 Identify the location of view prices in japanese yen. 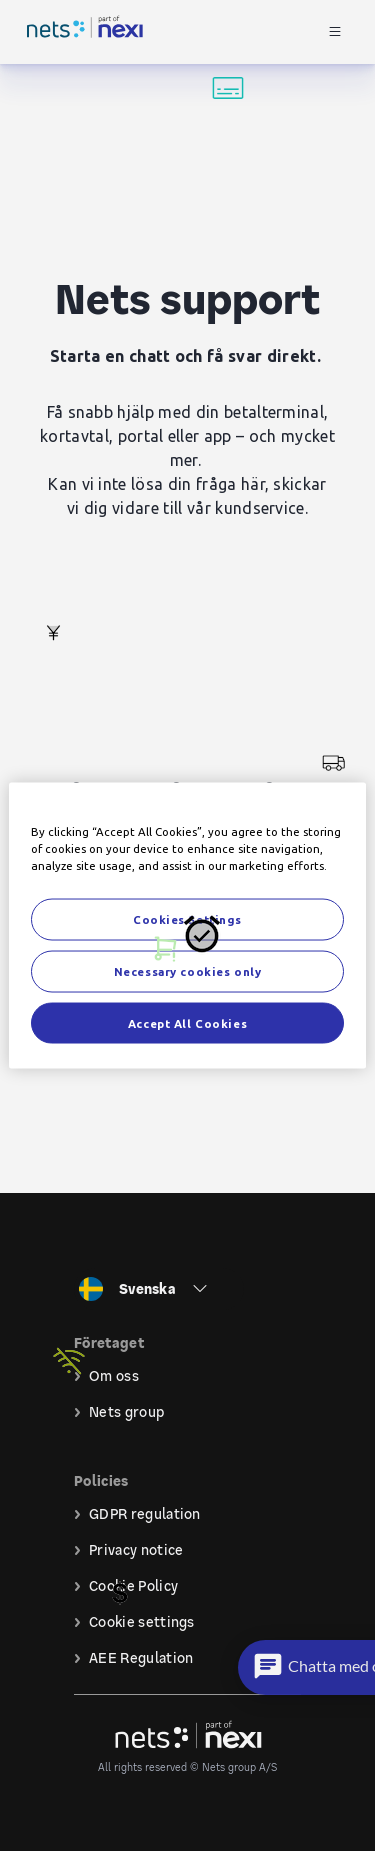
(53, 632).